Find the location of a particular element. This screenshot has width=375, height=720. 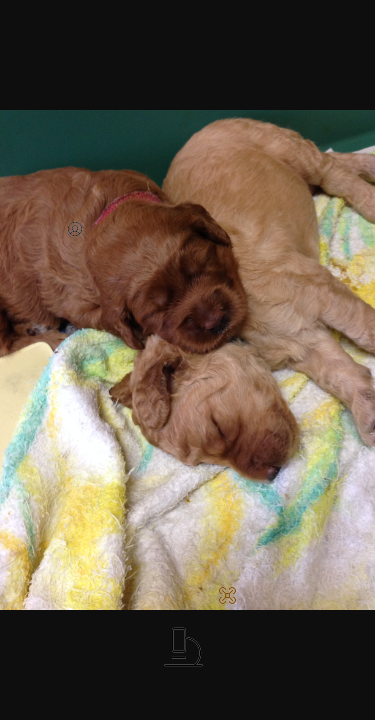

access research or lab tools is located at coordinates (183, 648).